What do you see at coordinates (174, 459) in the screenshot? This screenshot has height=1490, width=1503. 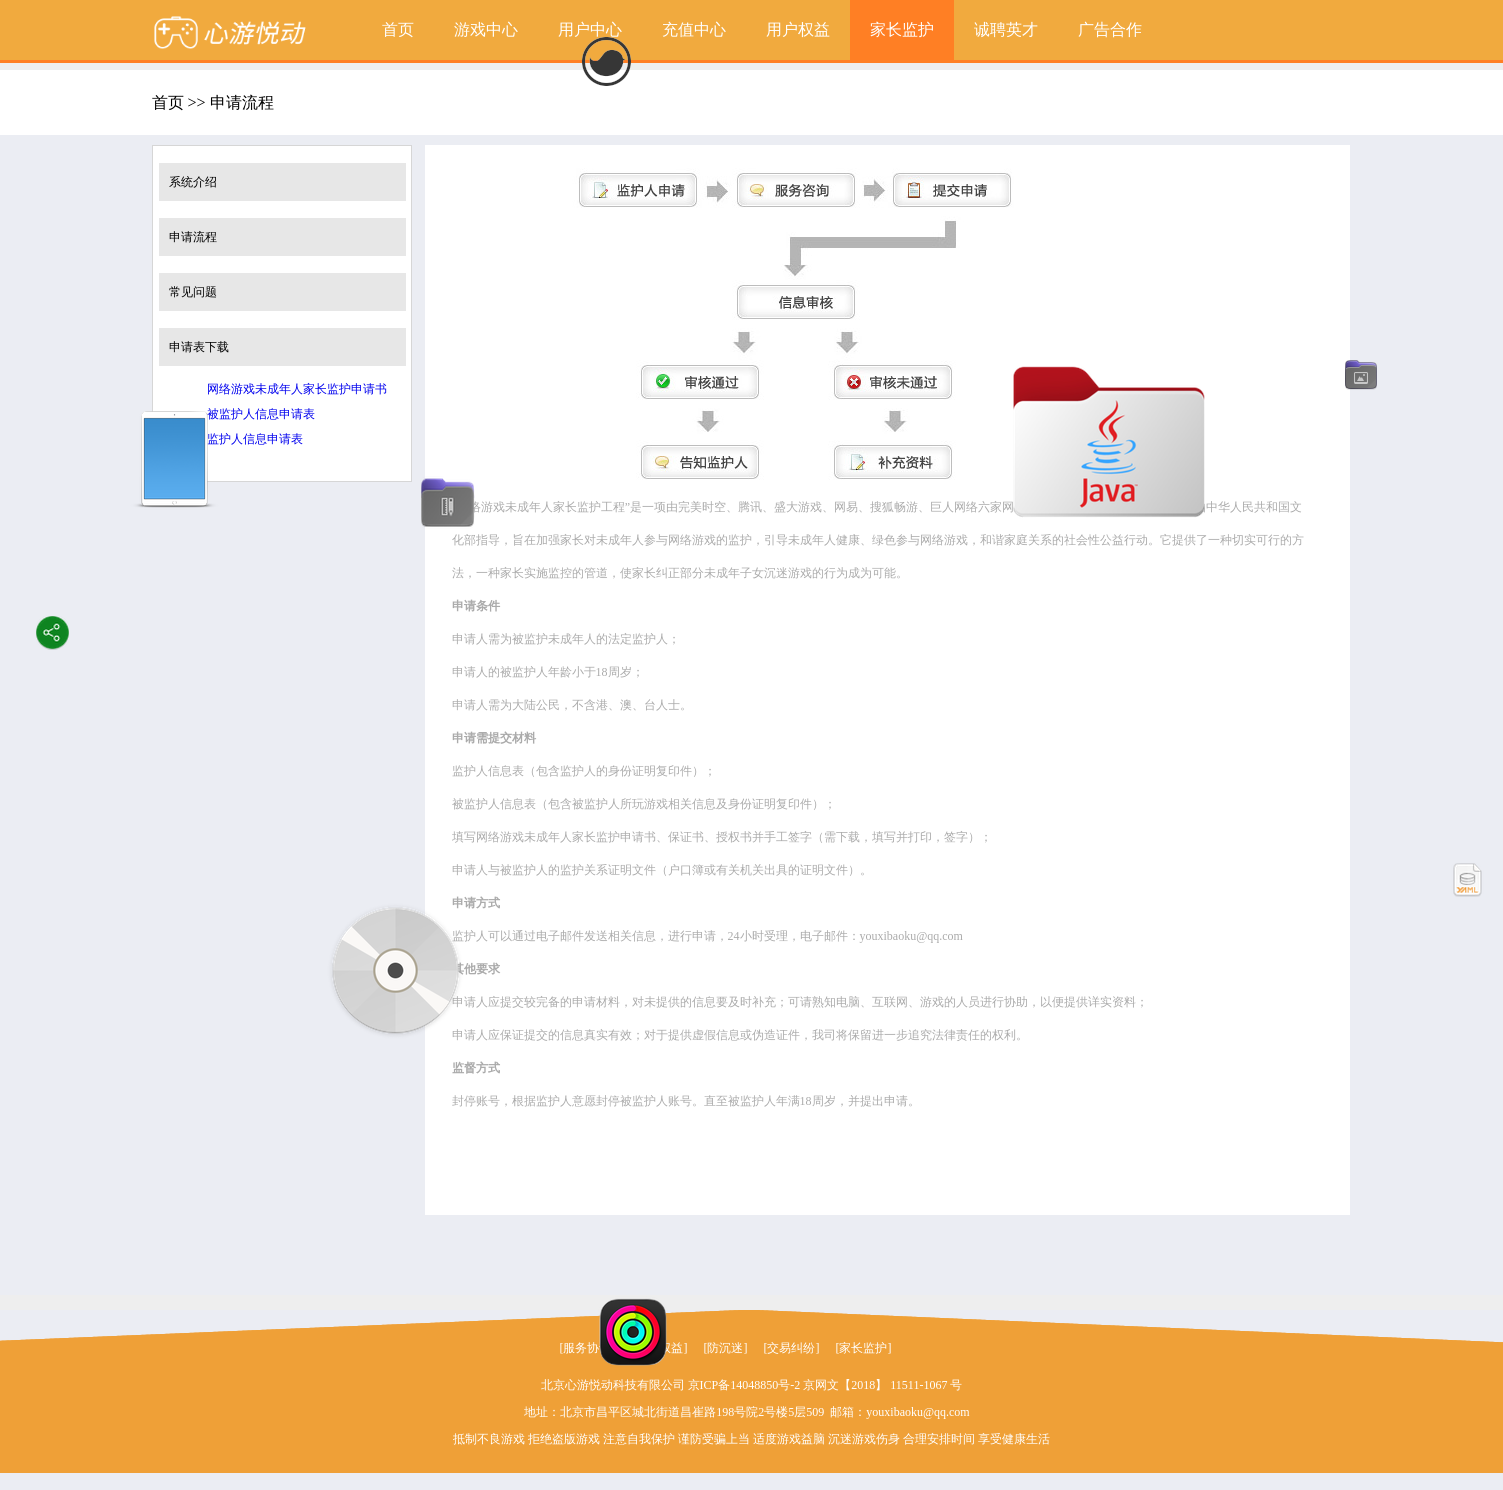 I see `view connected iPad Air device` at bounding box center [174, 459].